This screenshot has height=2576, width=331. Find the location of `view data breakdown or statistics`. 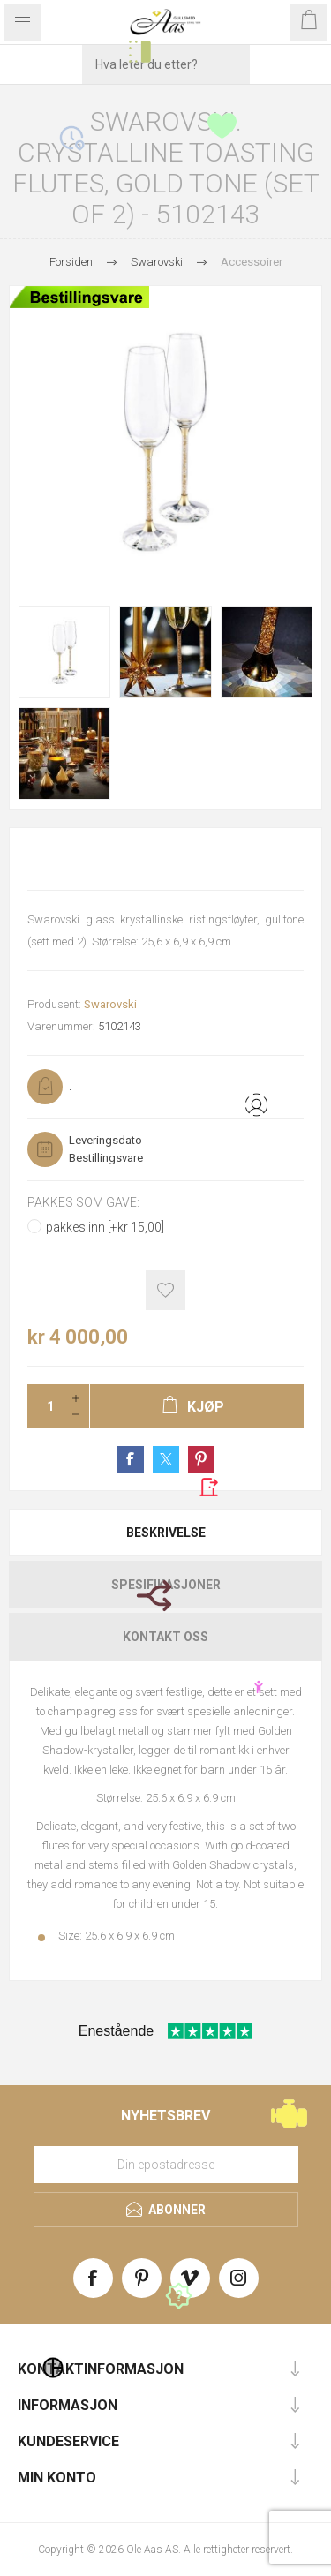

view data breakdown or statistics is located at coordinates (53, 2368).